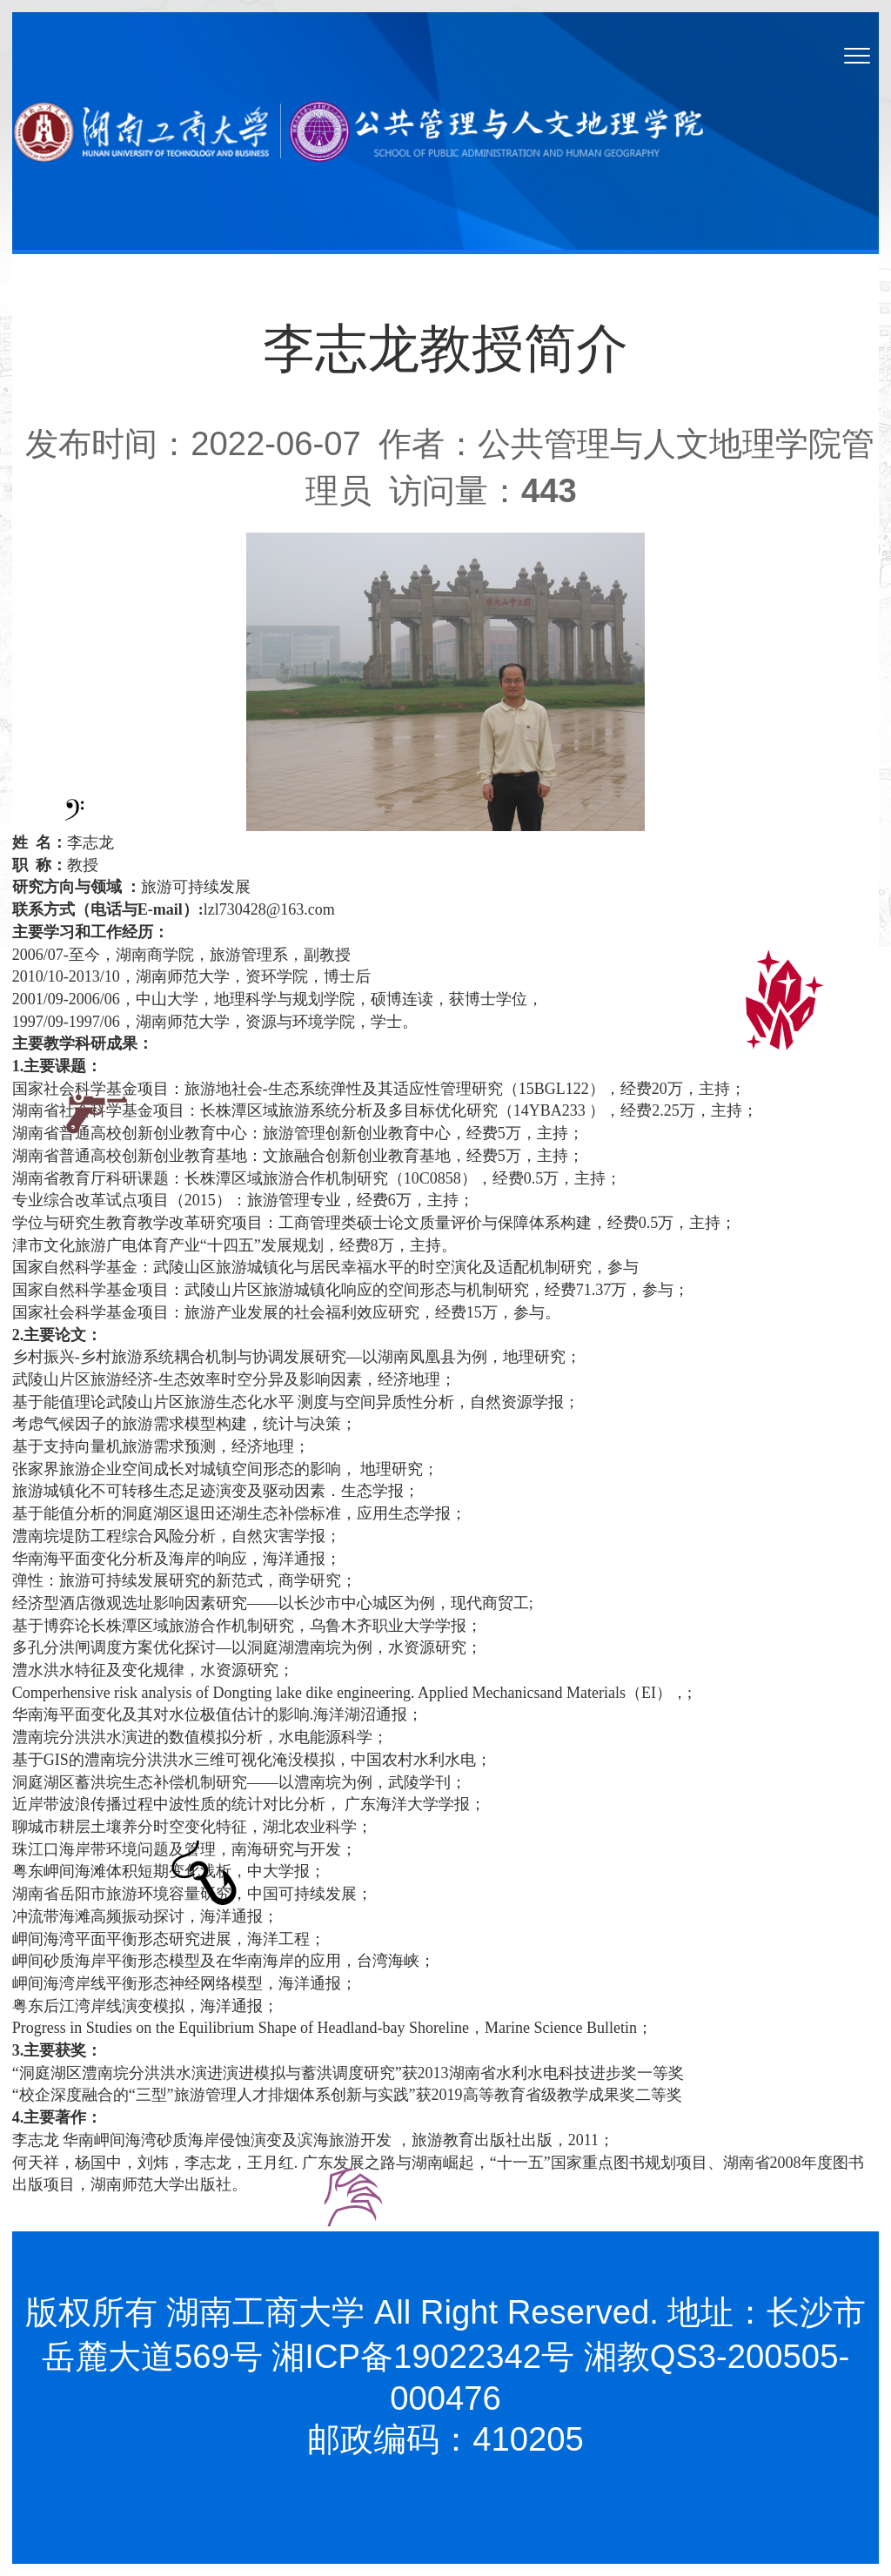 This screenshot has width=891, height=2576. What do you see at coordinates (97, 1114) in the screenshot?
I see `access weapons or firearms inventory` at bounding box center [97, 1114].